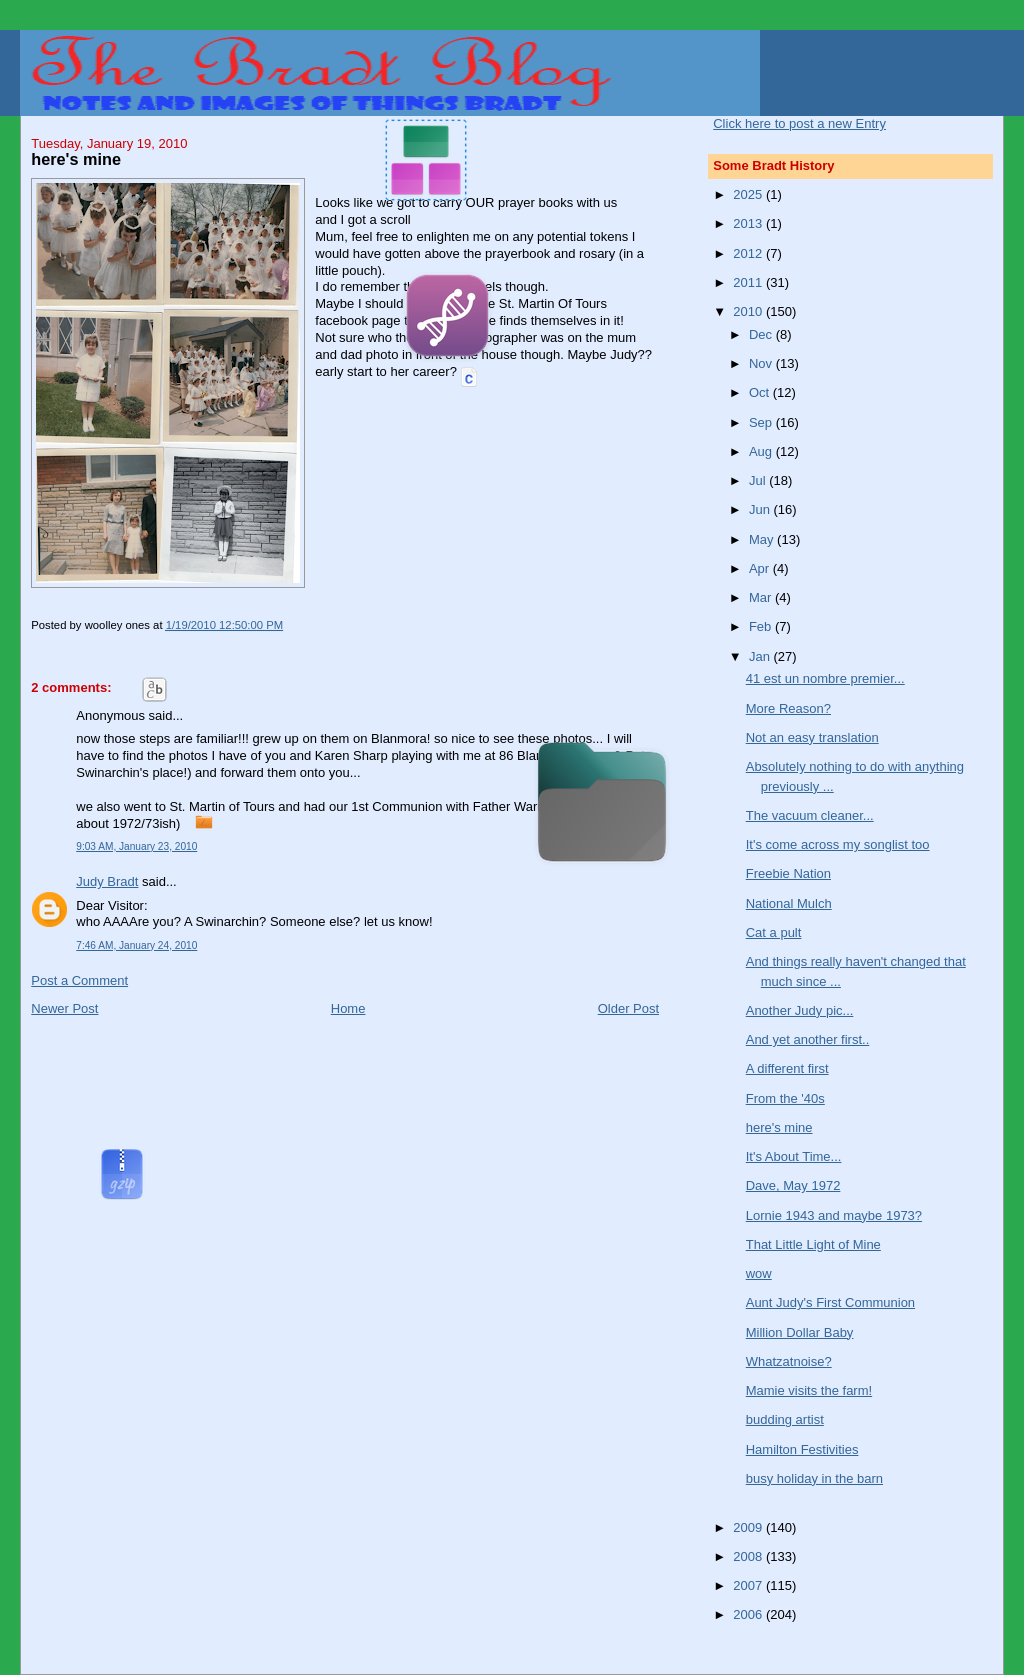 The width and height of the screenshot is (1024, 1675). Describe the element at coordinates (469, 377) in the screenshot. I see `a C programming language source code file` at that location.